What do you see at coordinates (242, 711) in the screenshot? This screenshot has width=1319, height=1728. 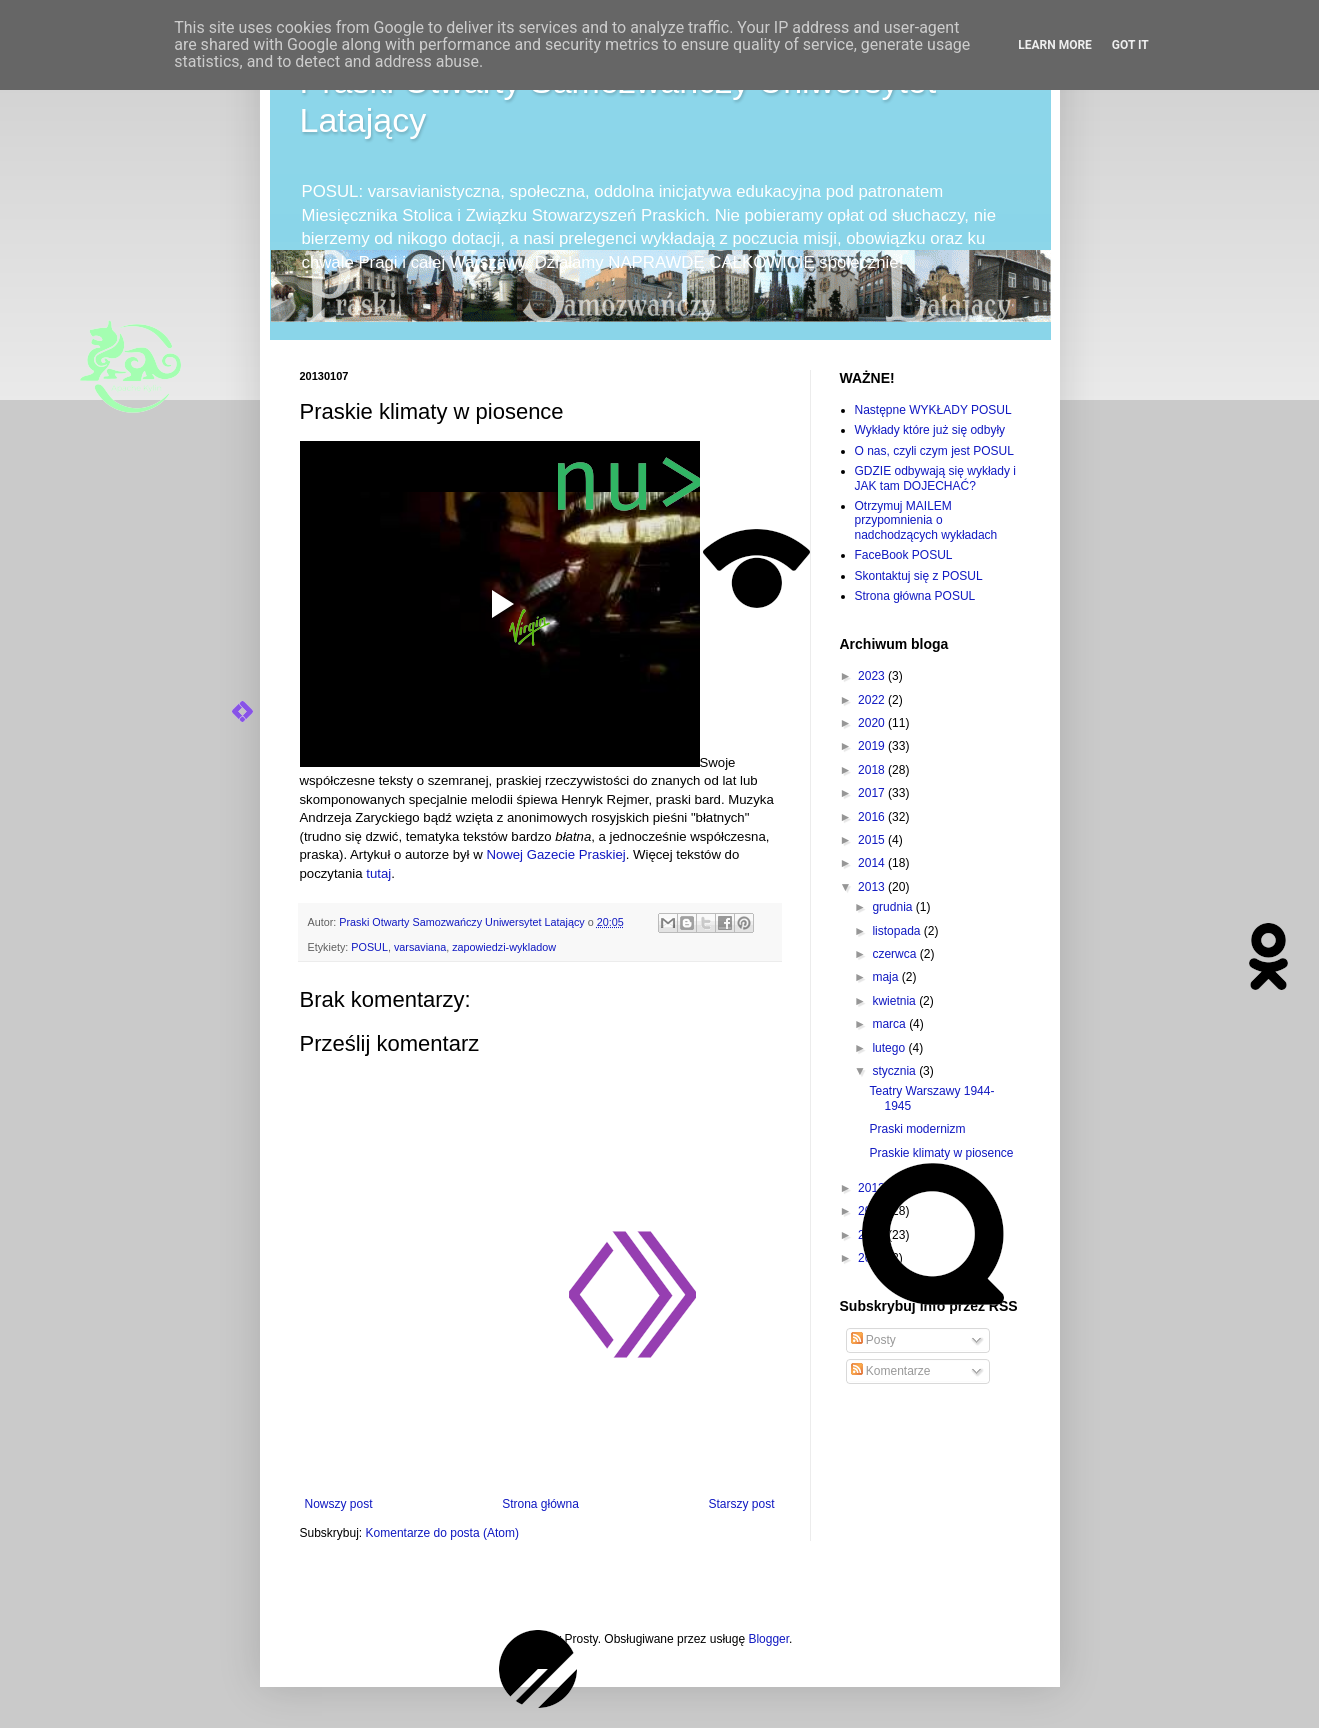 I see `google tag manager logo` at bounding box center [242, 711].